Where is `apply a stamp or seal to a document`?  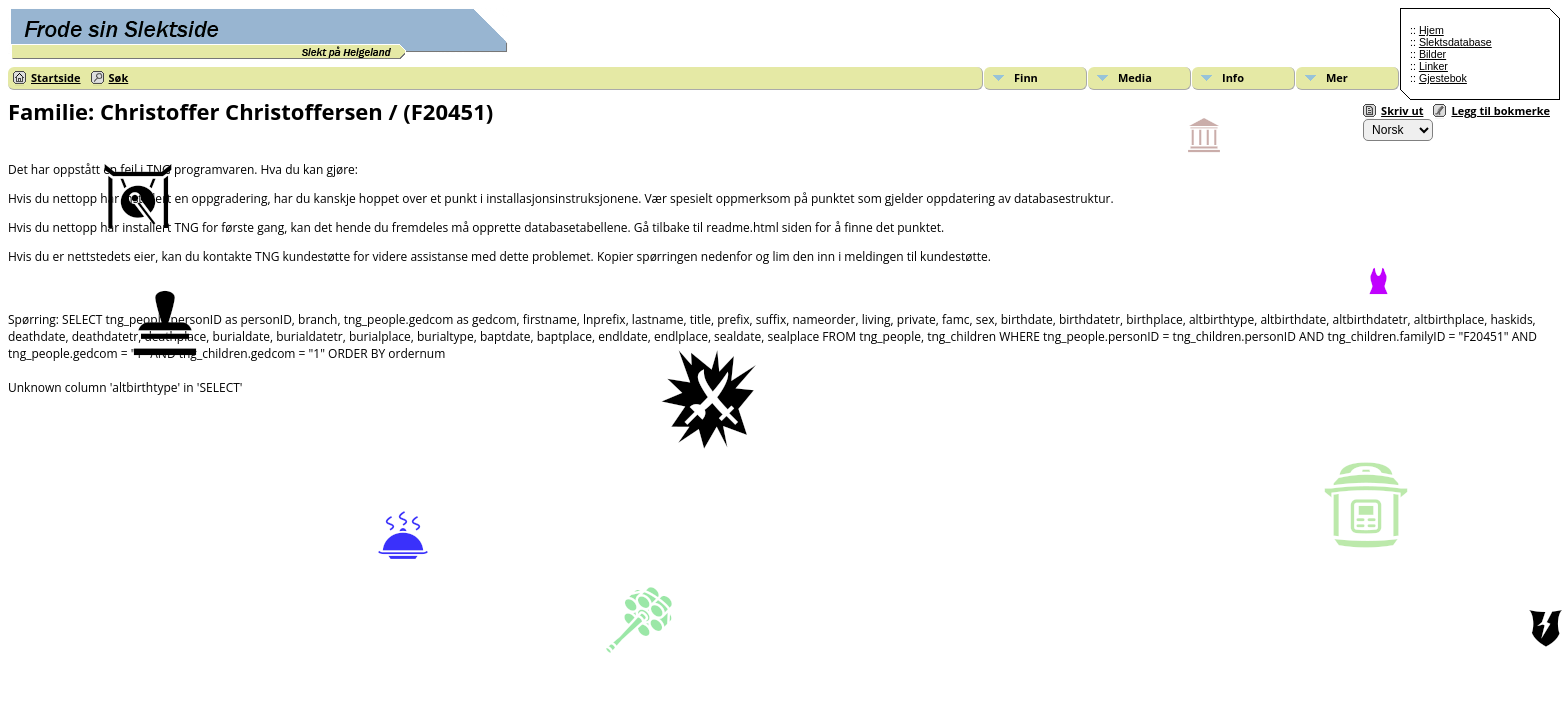 apply a stamp or seal to a document is located at coordinates (165, 323).